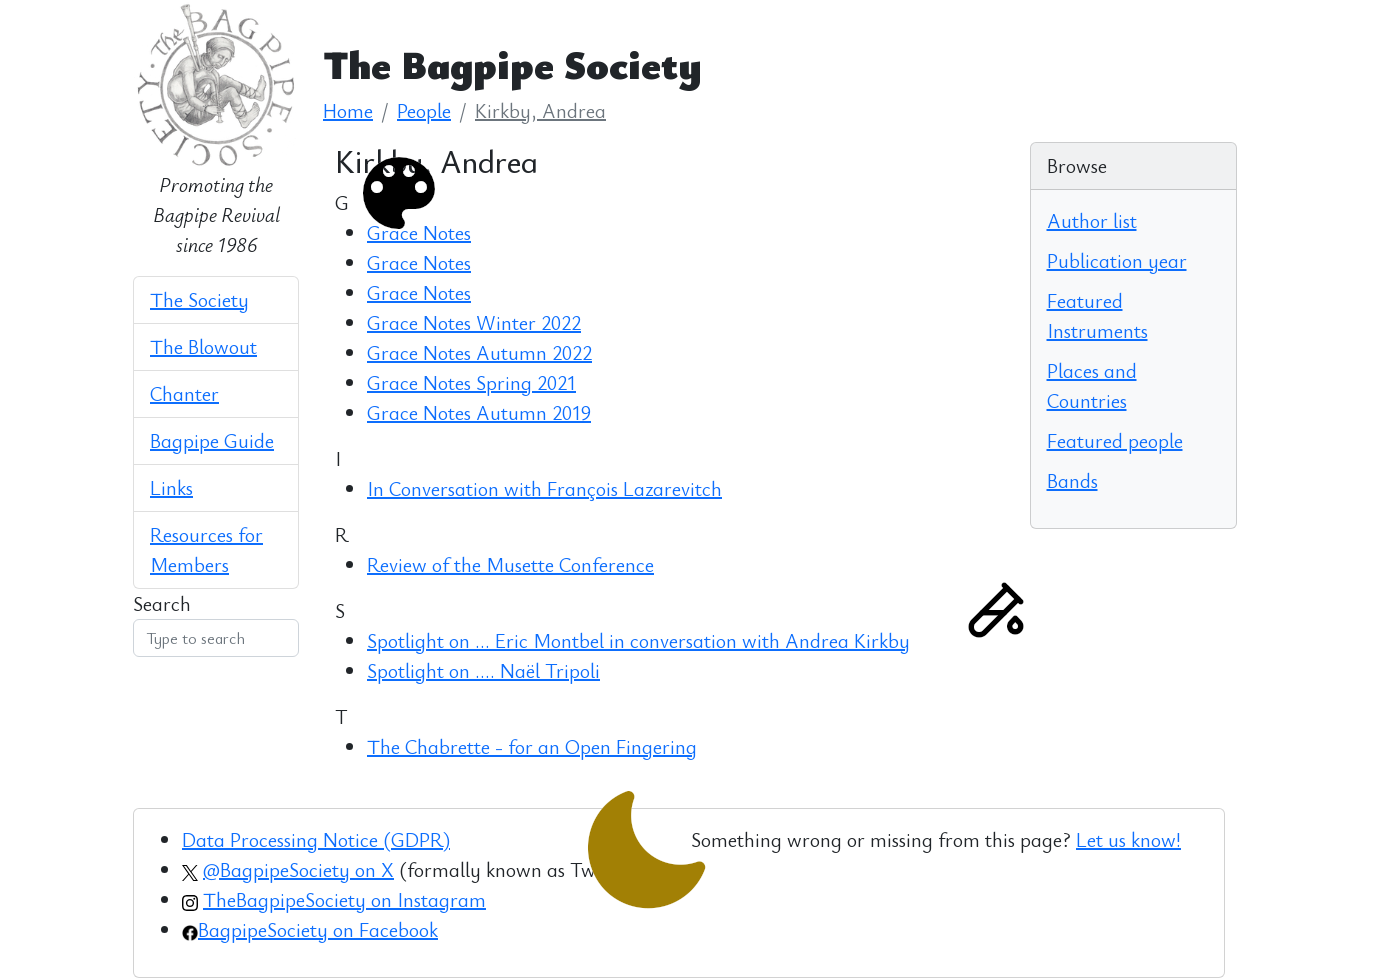 Image resolution: width=1382 pixels, height=978 pixels. What do you see at coordinates (646, 849) in the screenshot?
I see `switch to dark mode` at bounding box center [646, 849].